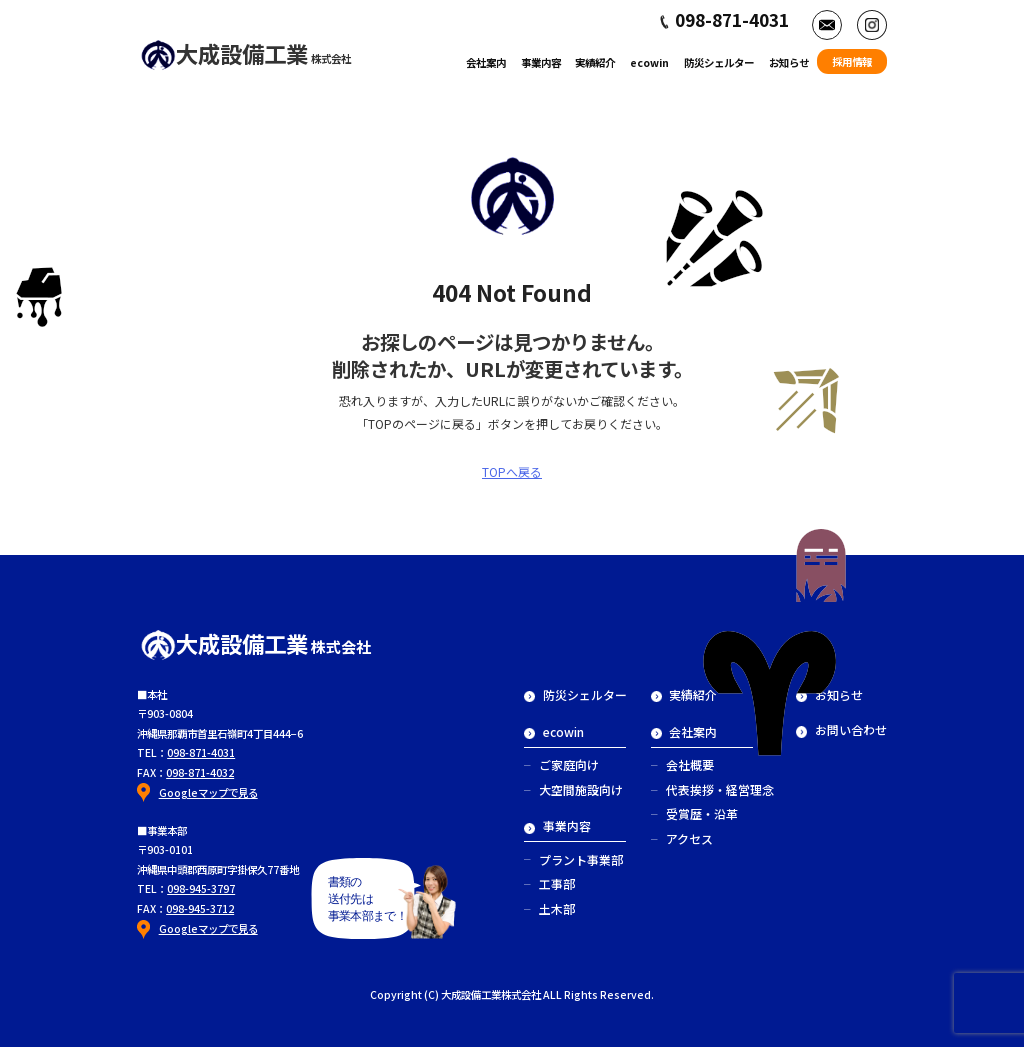  What do you see at coordinates (806, 400) in the screenshot?
I see `equip armored boomerang weapon` at bounding box center [806, 400].